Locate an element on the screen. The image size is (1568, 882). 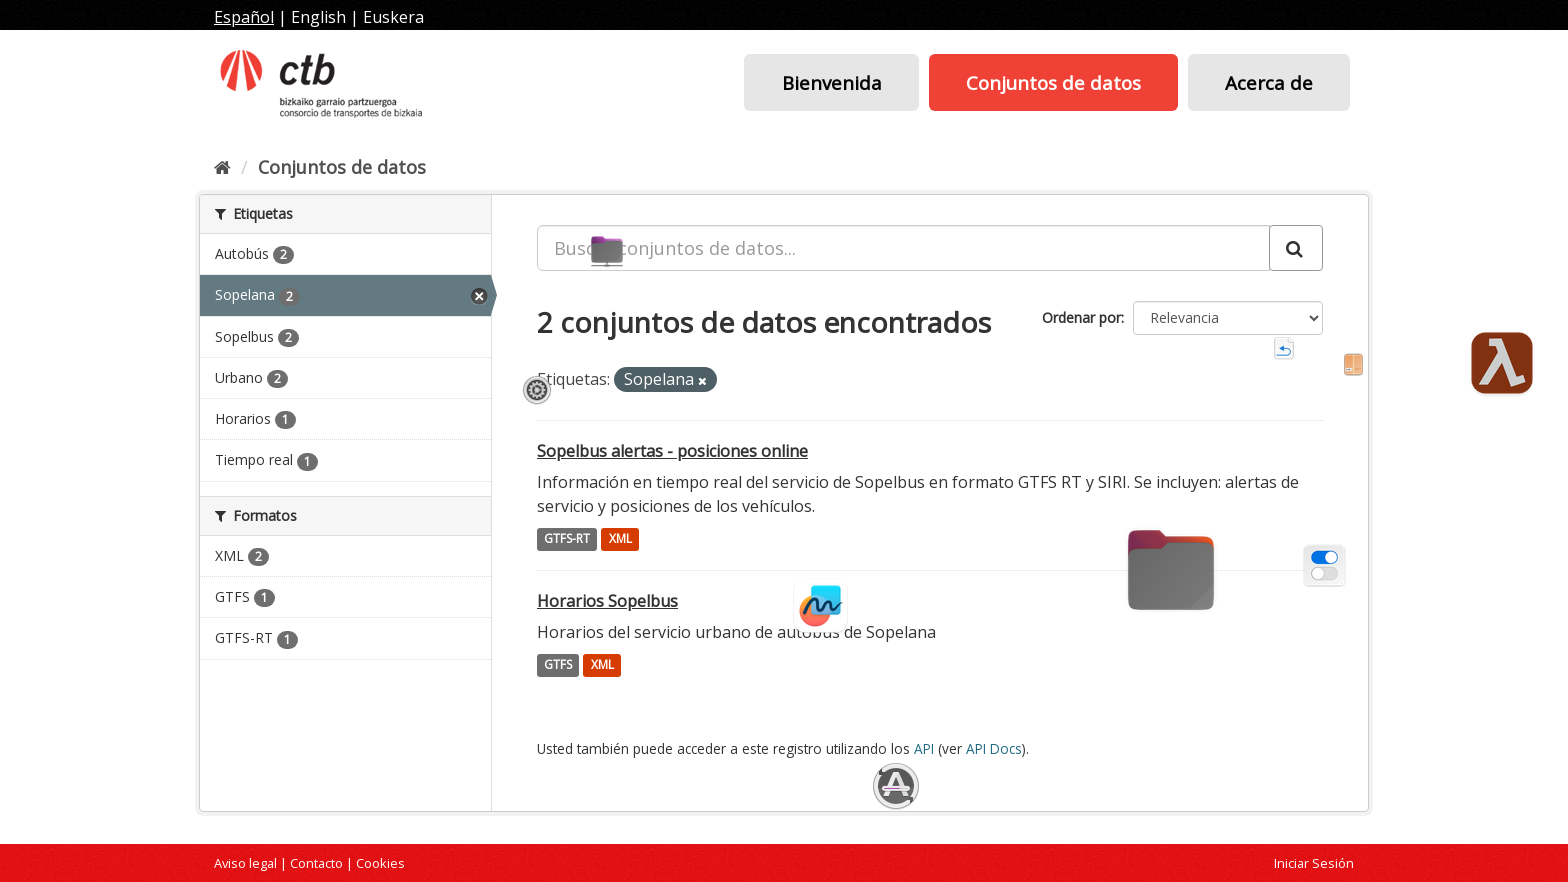
access files stored on a remote server is located at coordinates (607, 251).